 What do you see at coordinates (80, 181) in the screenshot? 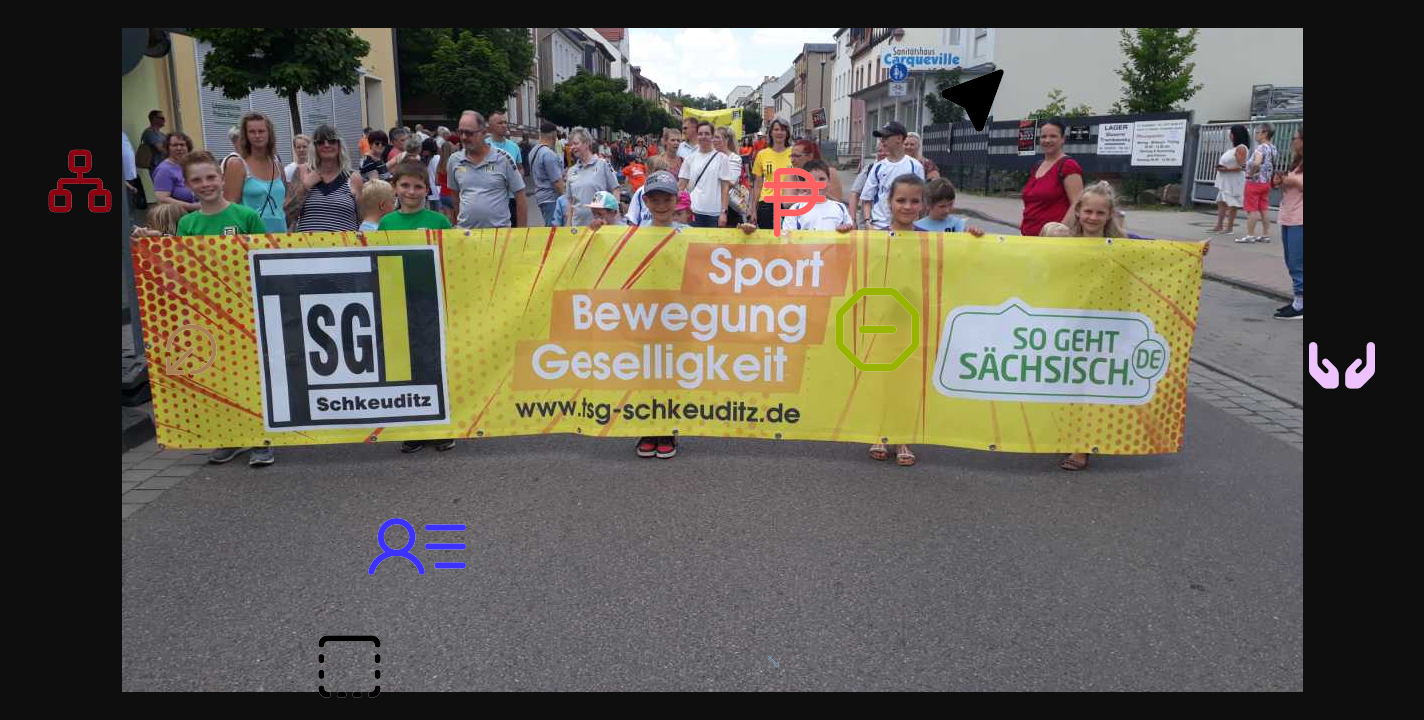
I see `view network topology or connections` at bounding box center [80, 181].